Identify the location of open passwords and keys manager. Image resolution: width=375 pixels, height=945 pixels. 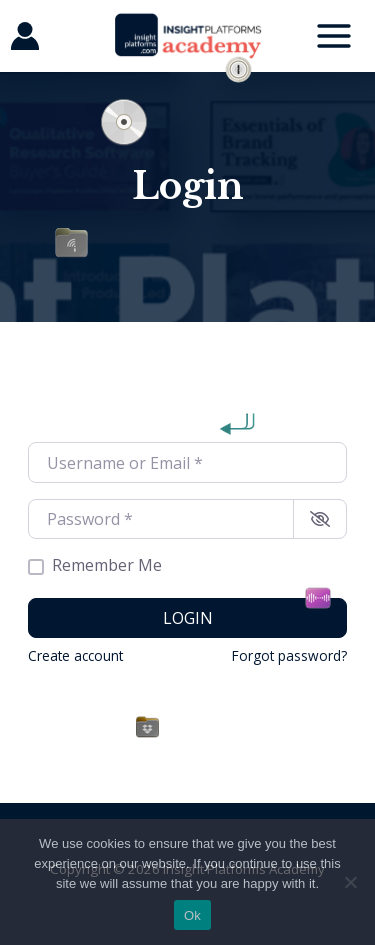
(238, 69).